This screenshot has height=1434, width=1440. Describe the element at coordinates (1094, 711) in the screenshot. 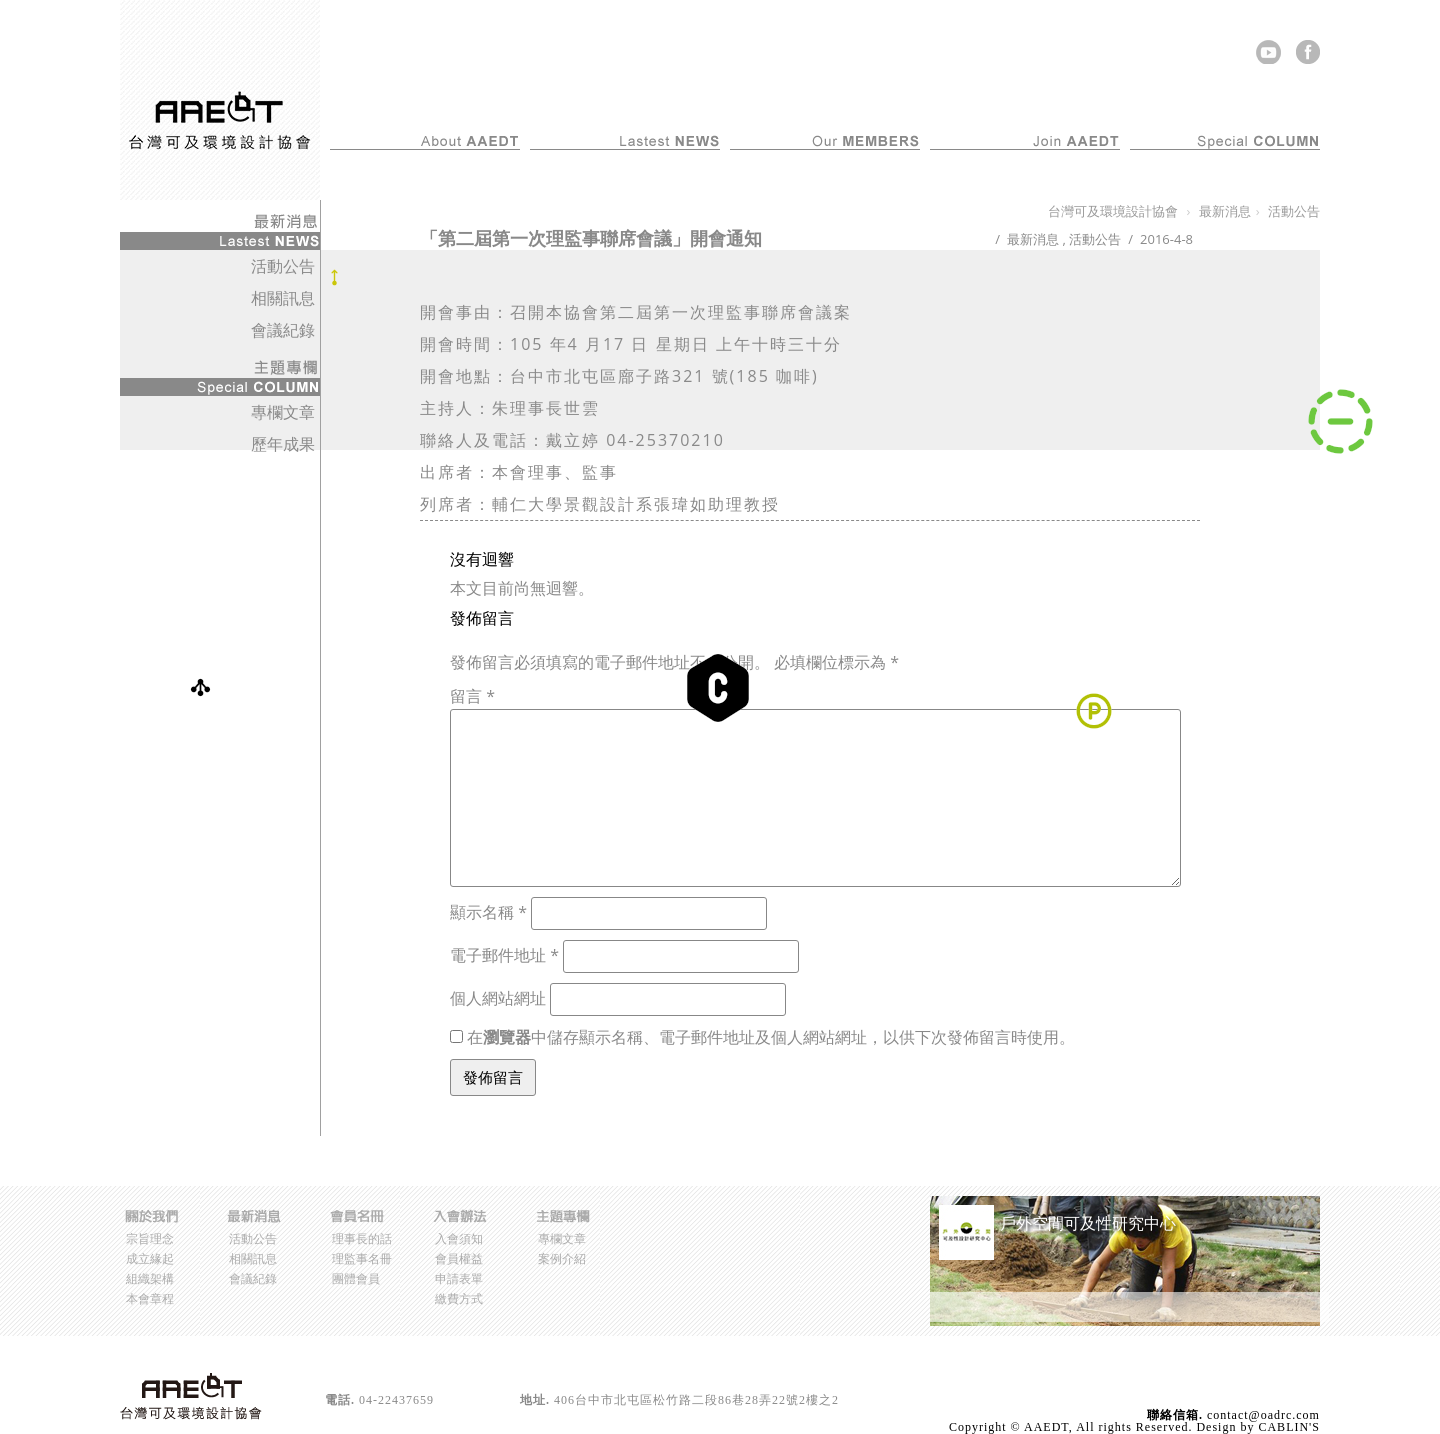

I see `dry clean with perchloroethylene solvent` at that location.